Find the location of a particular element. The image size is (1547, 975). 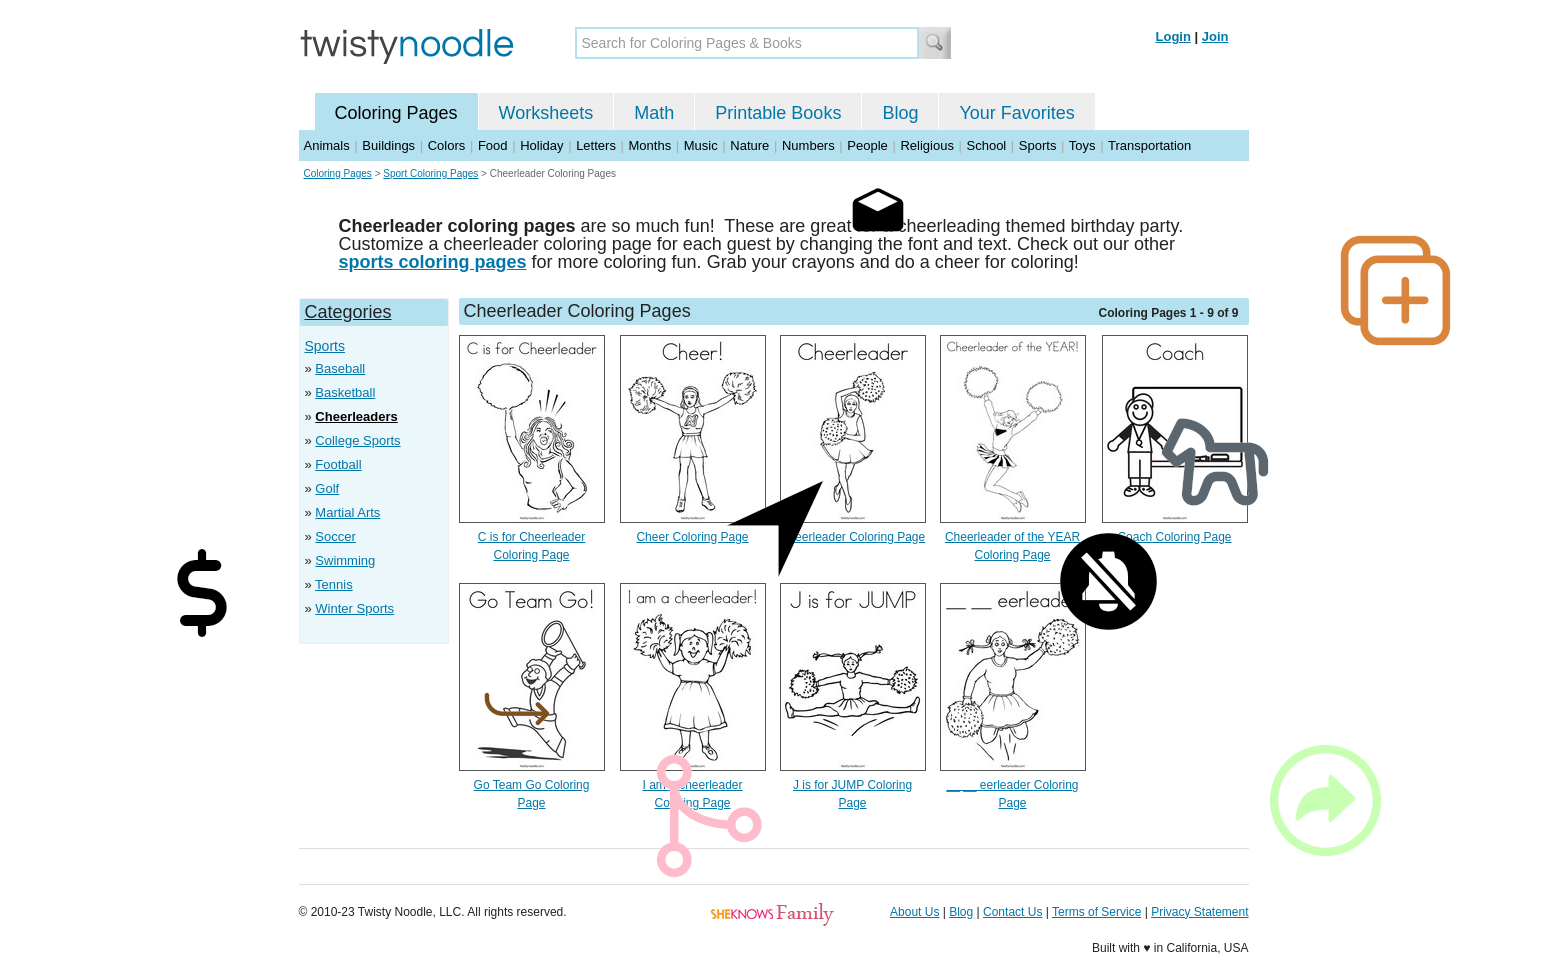

merge branches in version control is located at coordinates (709, 816).